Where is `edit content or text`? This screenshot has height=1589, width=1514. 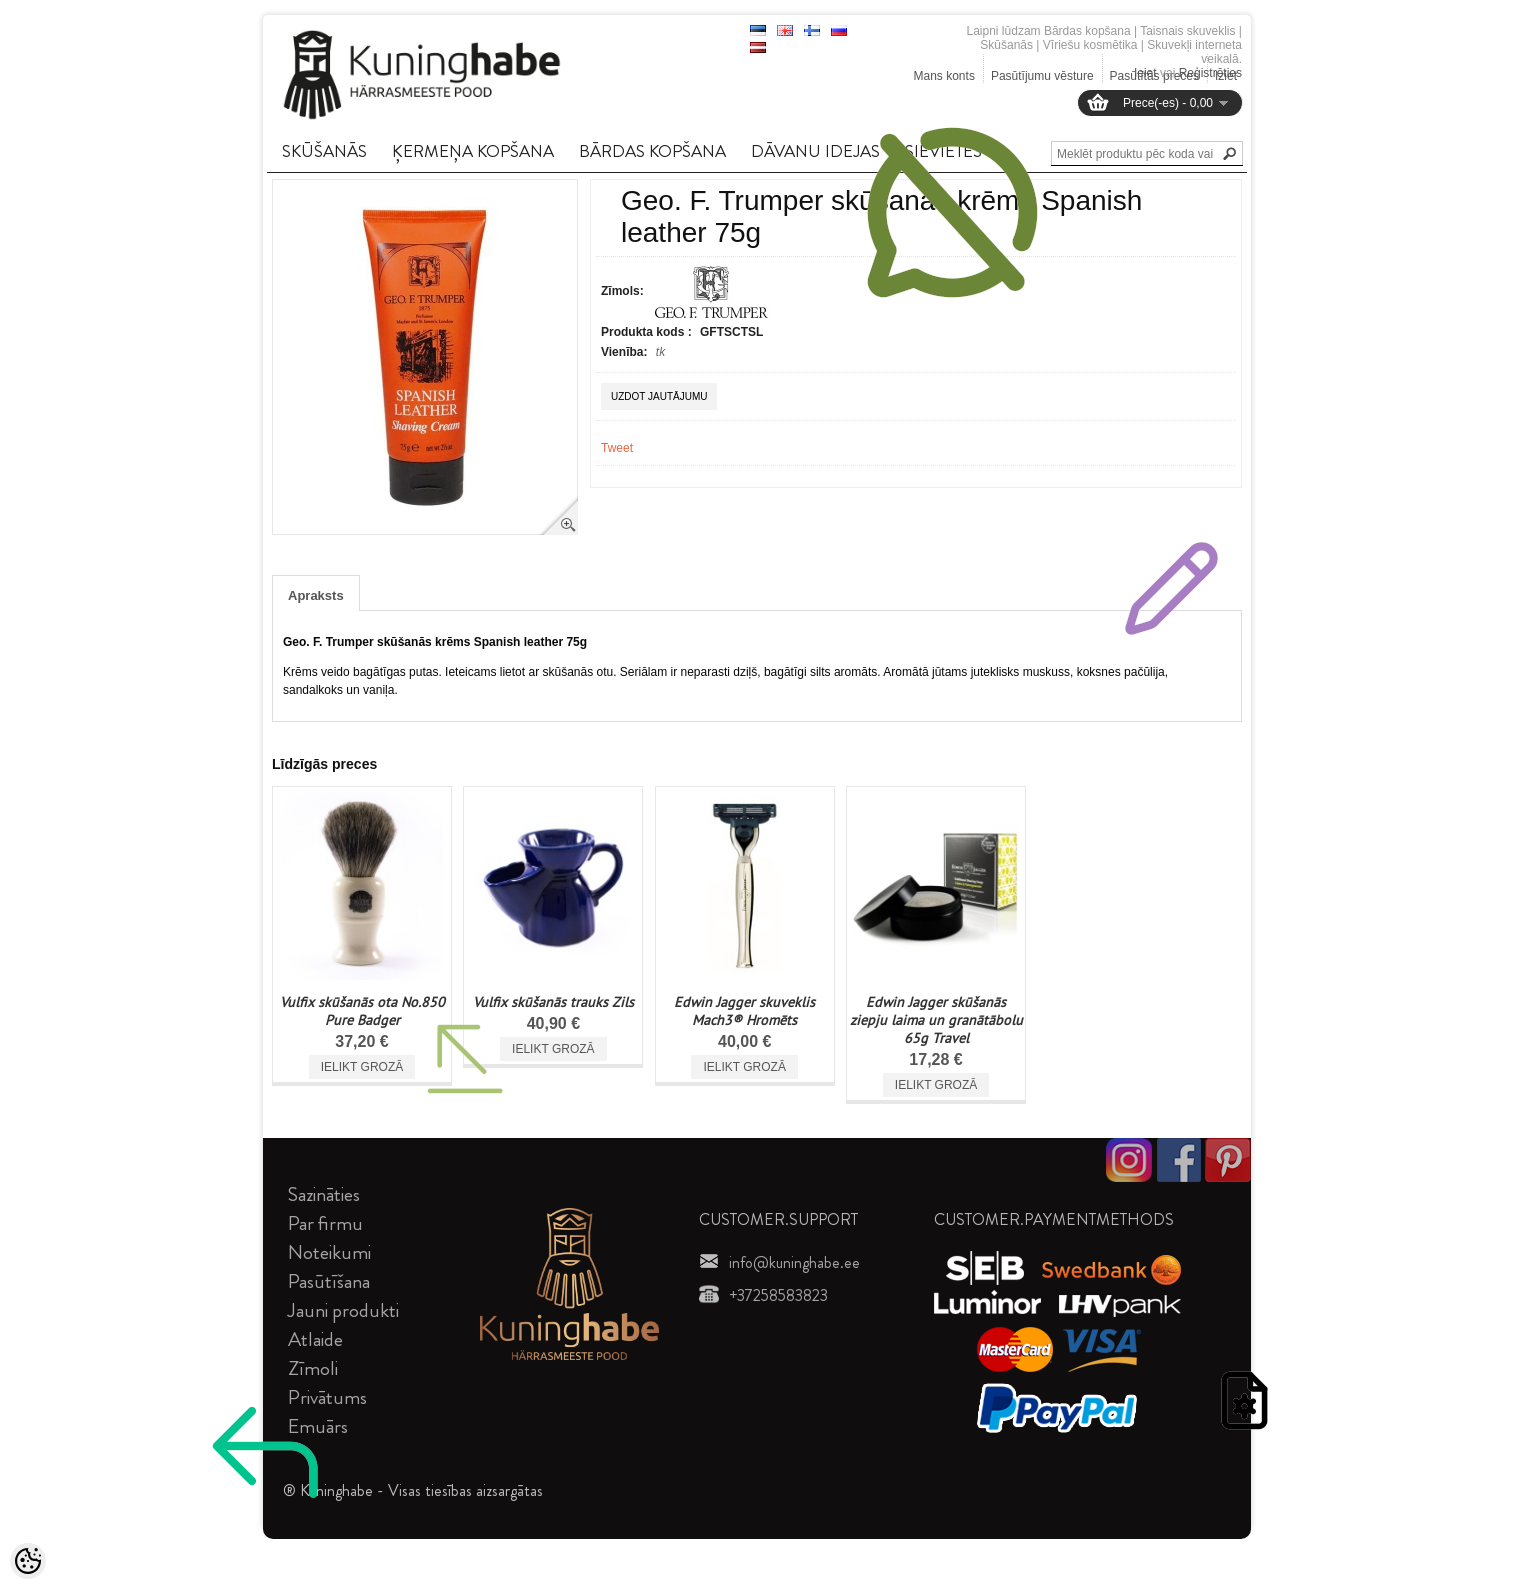 edit content or text is located at coordinates (1171, 588).